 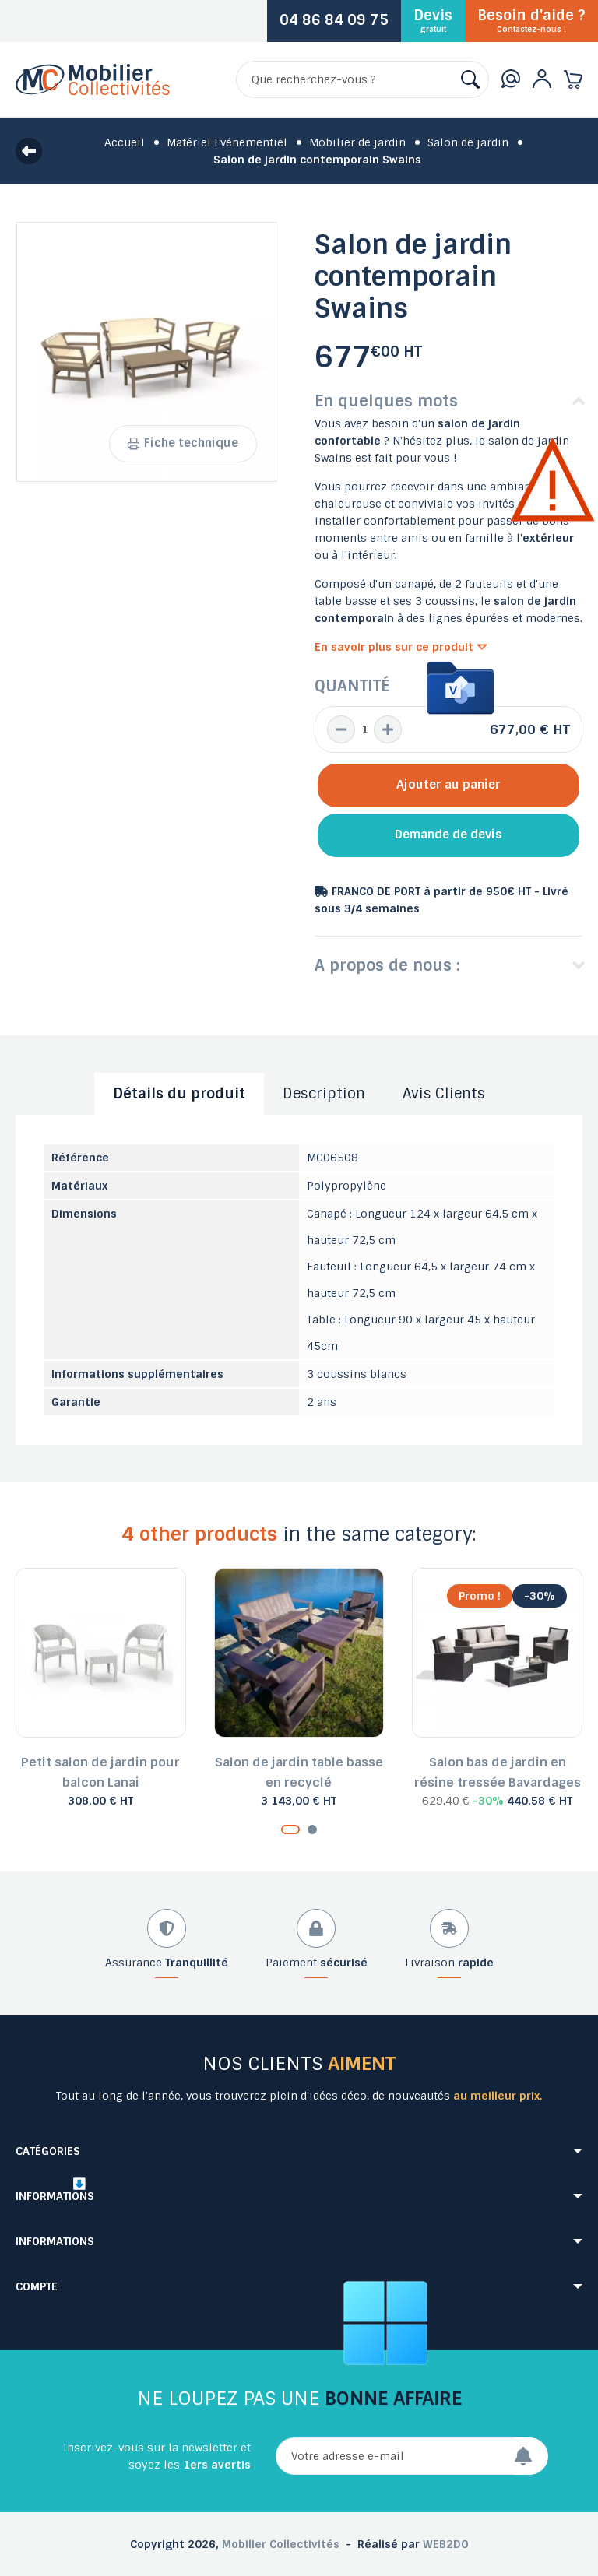 What do you see at coordinates (89, 2174) in the screenshot?
I see `indicates a file or item is being downloaded` at bounding box center [89, 2174].